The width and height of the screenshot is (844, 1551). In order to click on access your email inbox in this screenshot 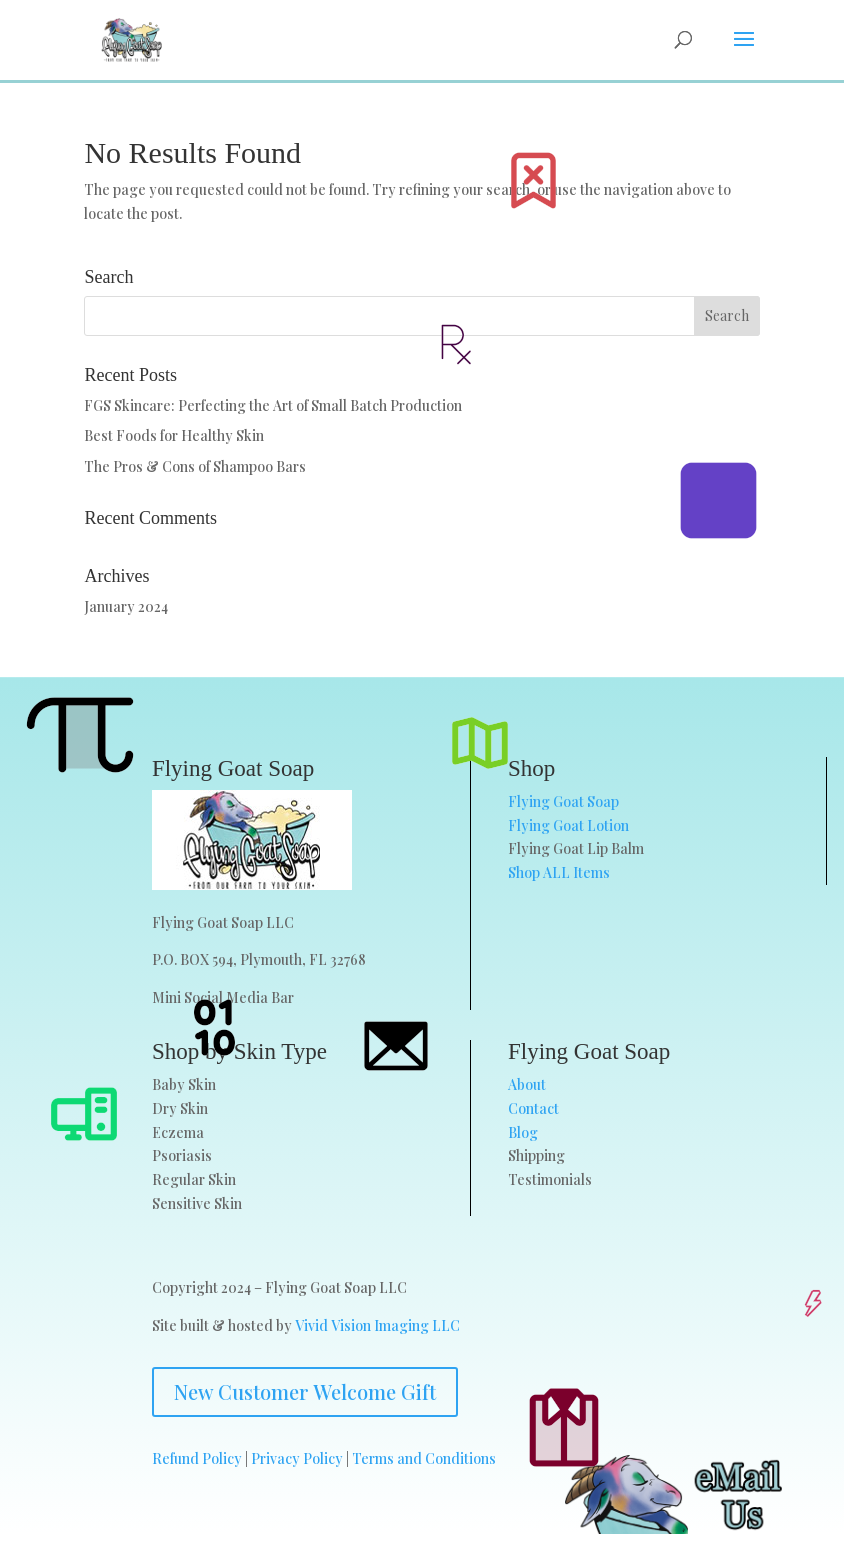, I will do `click(396, 1046)`.